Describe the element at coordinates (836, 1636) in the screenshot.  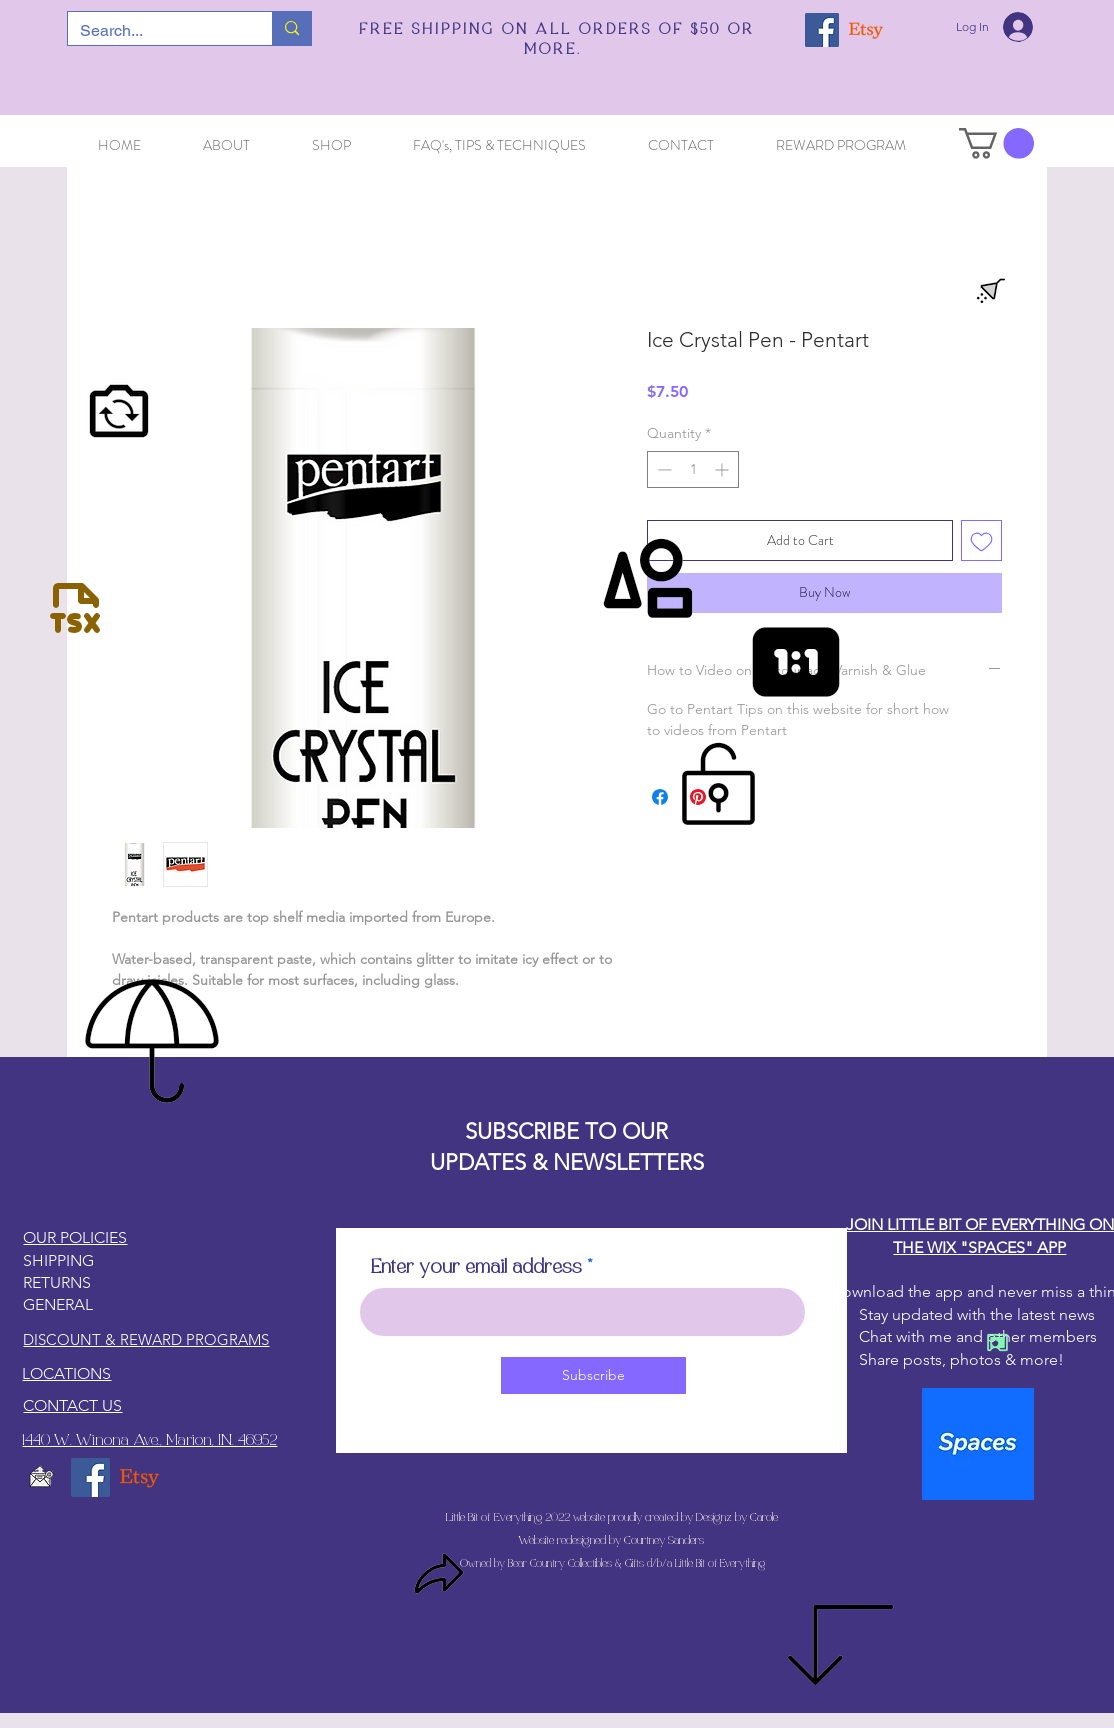
I see `go back and down in navigation` at that location.